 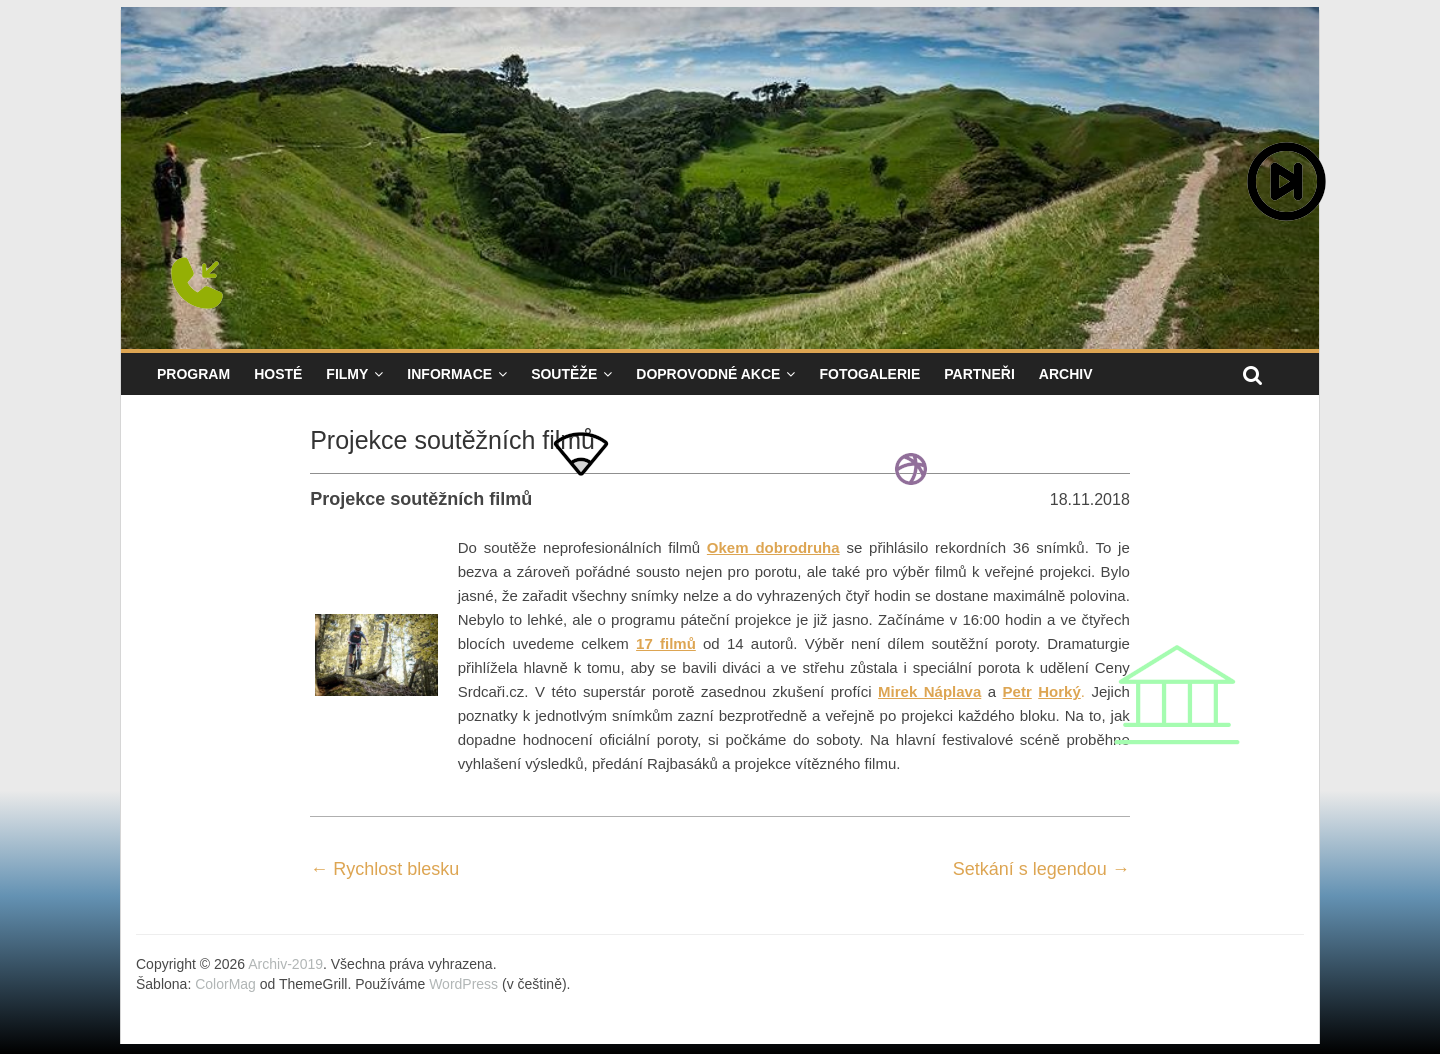 What do you see at coordinates (581, 454) in the screenshot?
I see `indicates weak wifi signal strength` at bounding box center [581, 454].